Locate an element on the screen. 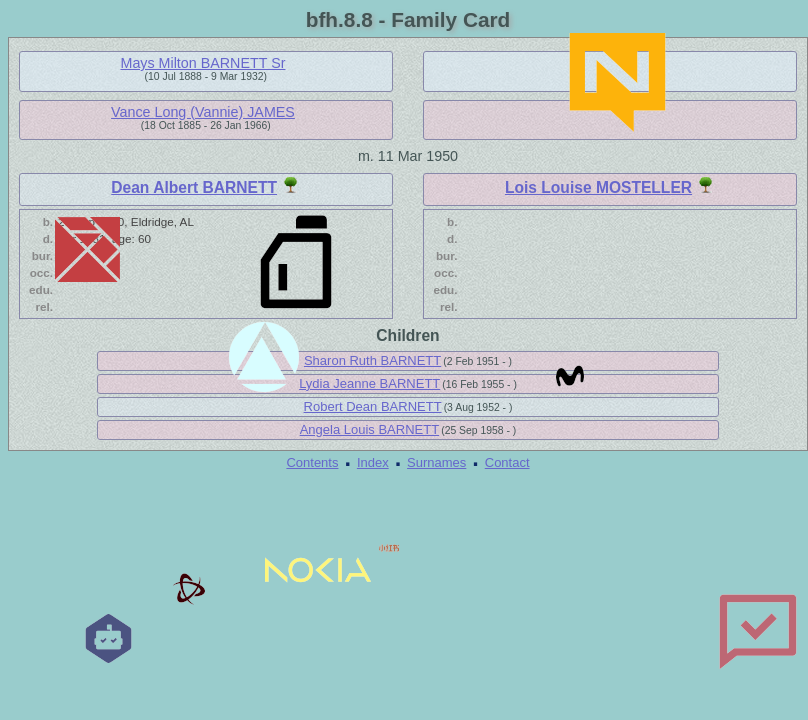  Nokia brand logo is located at coordinates (318, 570).